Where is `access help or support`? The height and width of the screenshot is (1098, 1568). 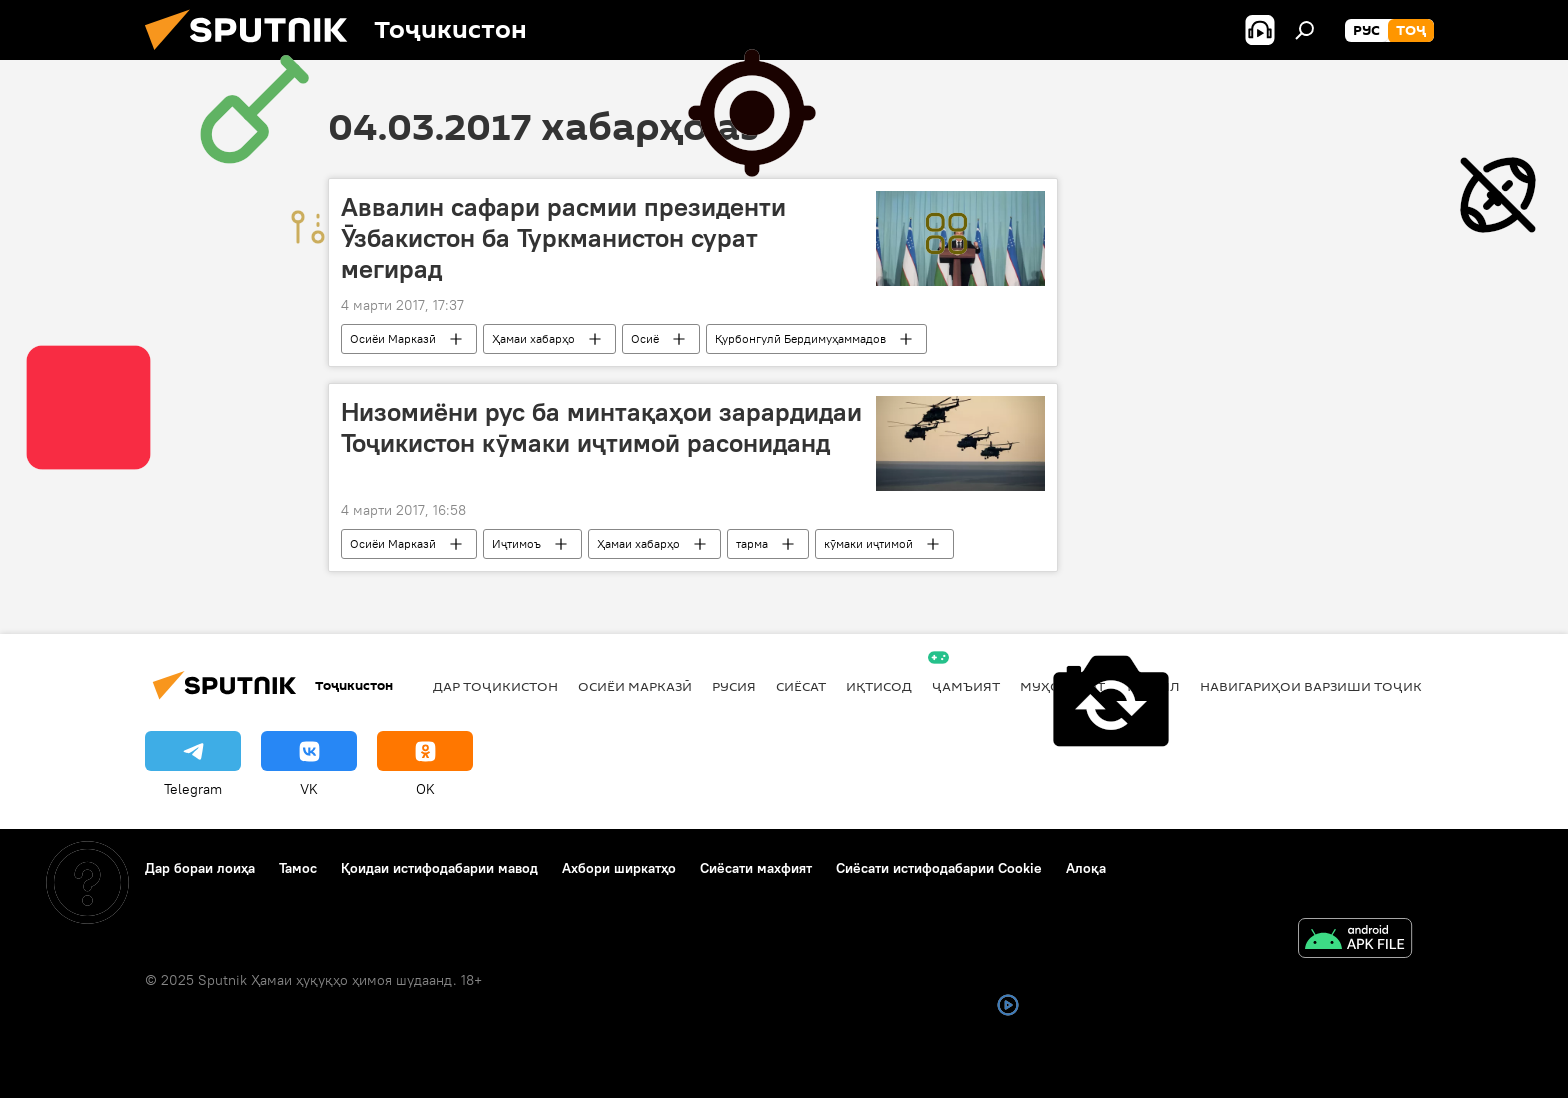 access help or support is located at coordinates (87, 882).